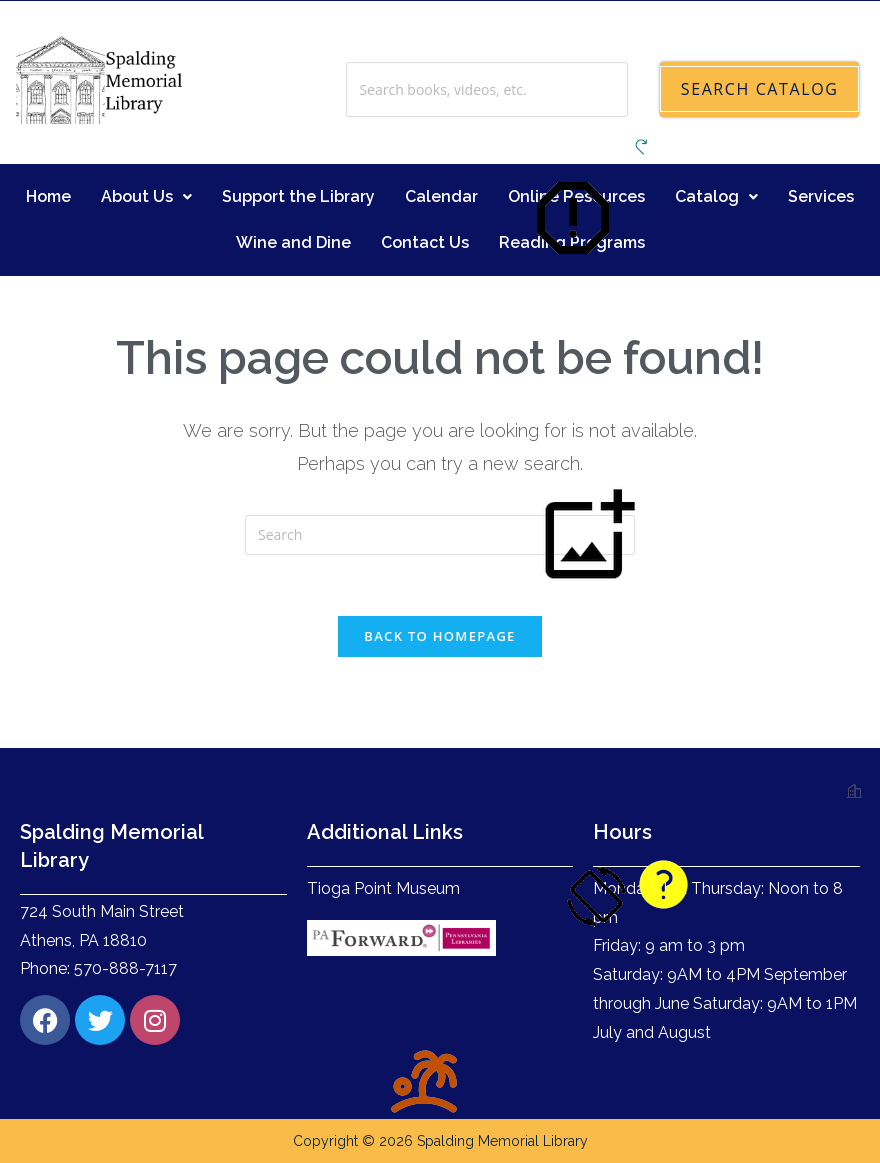 This screenshot has width=880, height=1163. I want to click on view nearby buildings or properties, so click(854, 791).